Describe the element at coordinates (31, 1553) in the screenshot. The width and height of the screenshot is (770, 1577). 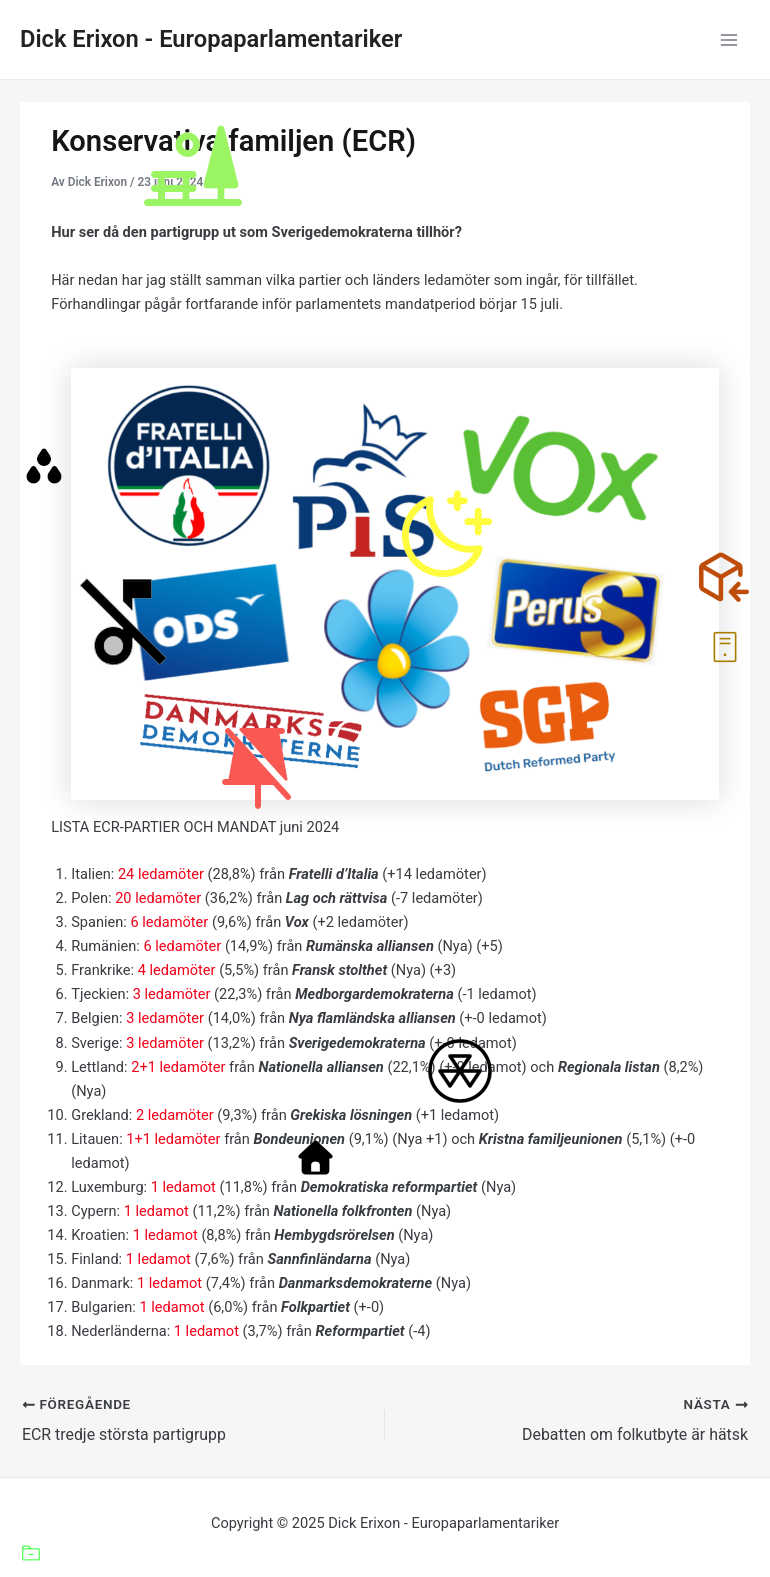
I see `remove a folder` at that location.